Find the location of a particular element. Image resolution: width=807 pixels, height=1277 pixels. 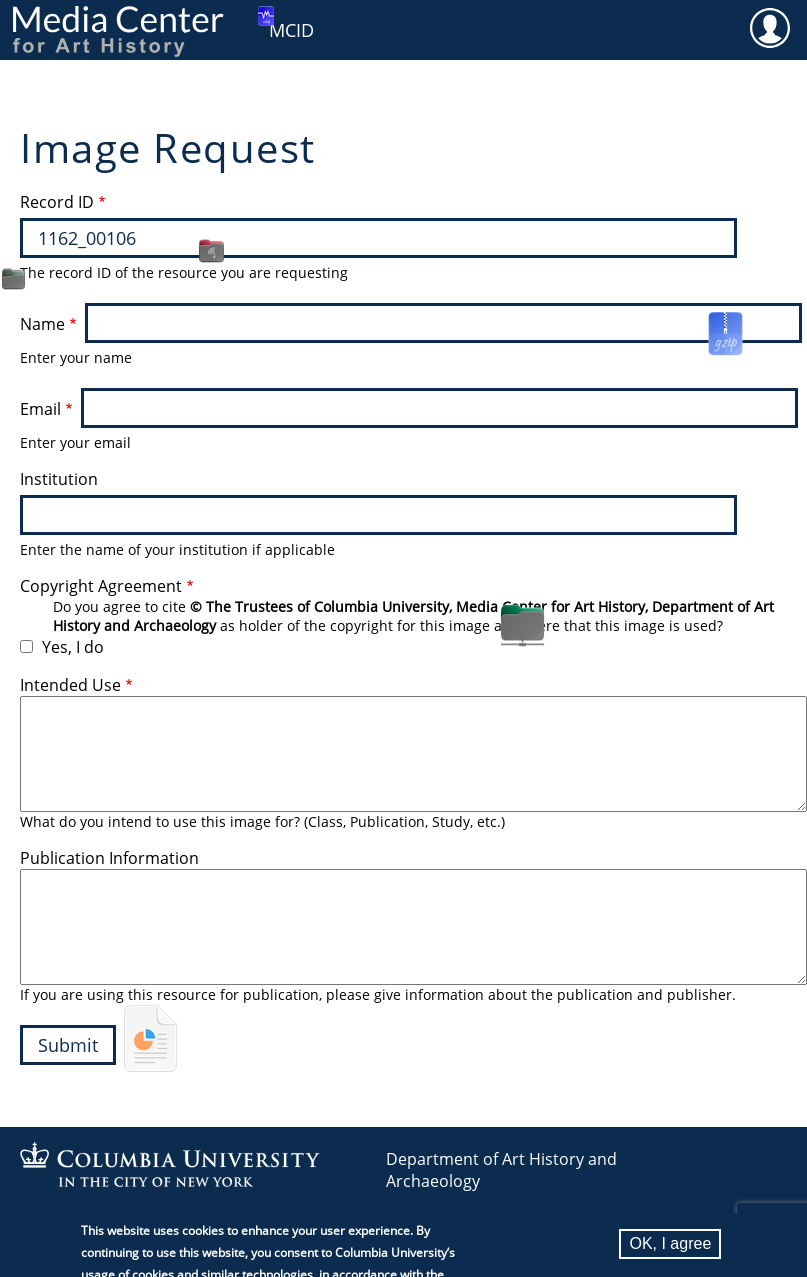

open a presentation file is located at coordinates (150, 1038).